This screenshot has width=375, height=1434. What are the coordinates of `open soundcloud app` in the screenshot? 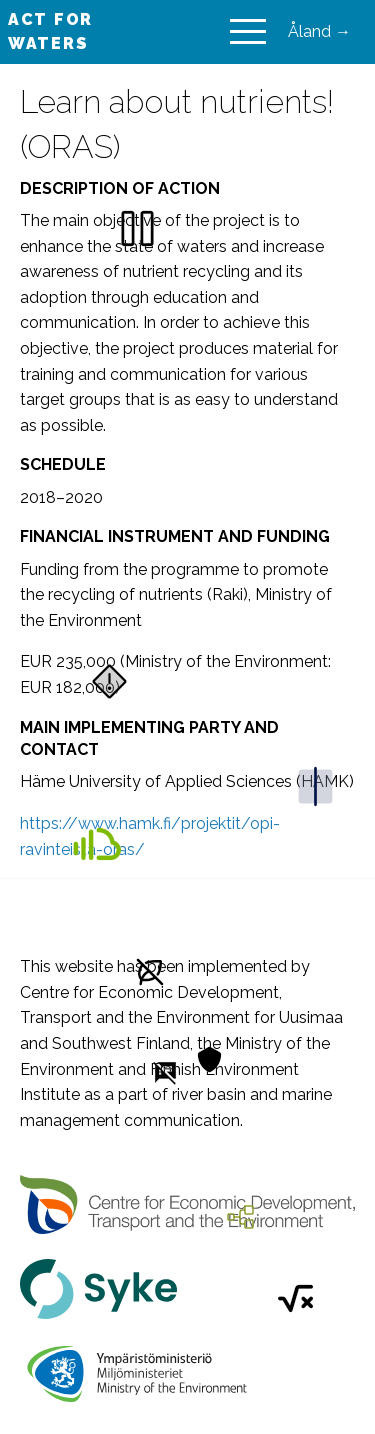 It's located at (96, 845).